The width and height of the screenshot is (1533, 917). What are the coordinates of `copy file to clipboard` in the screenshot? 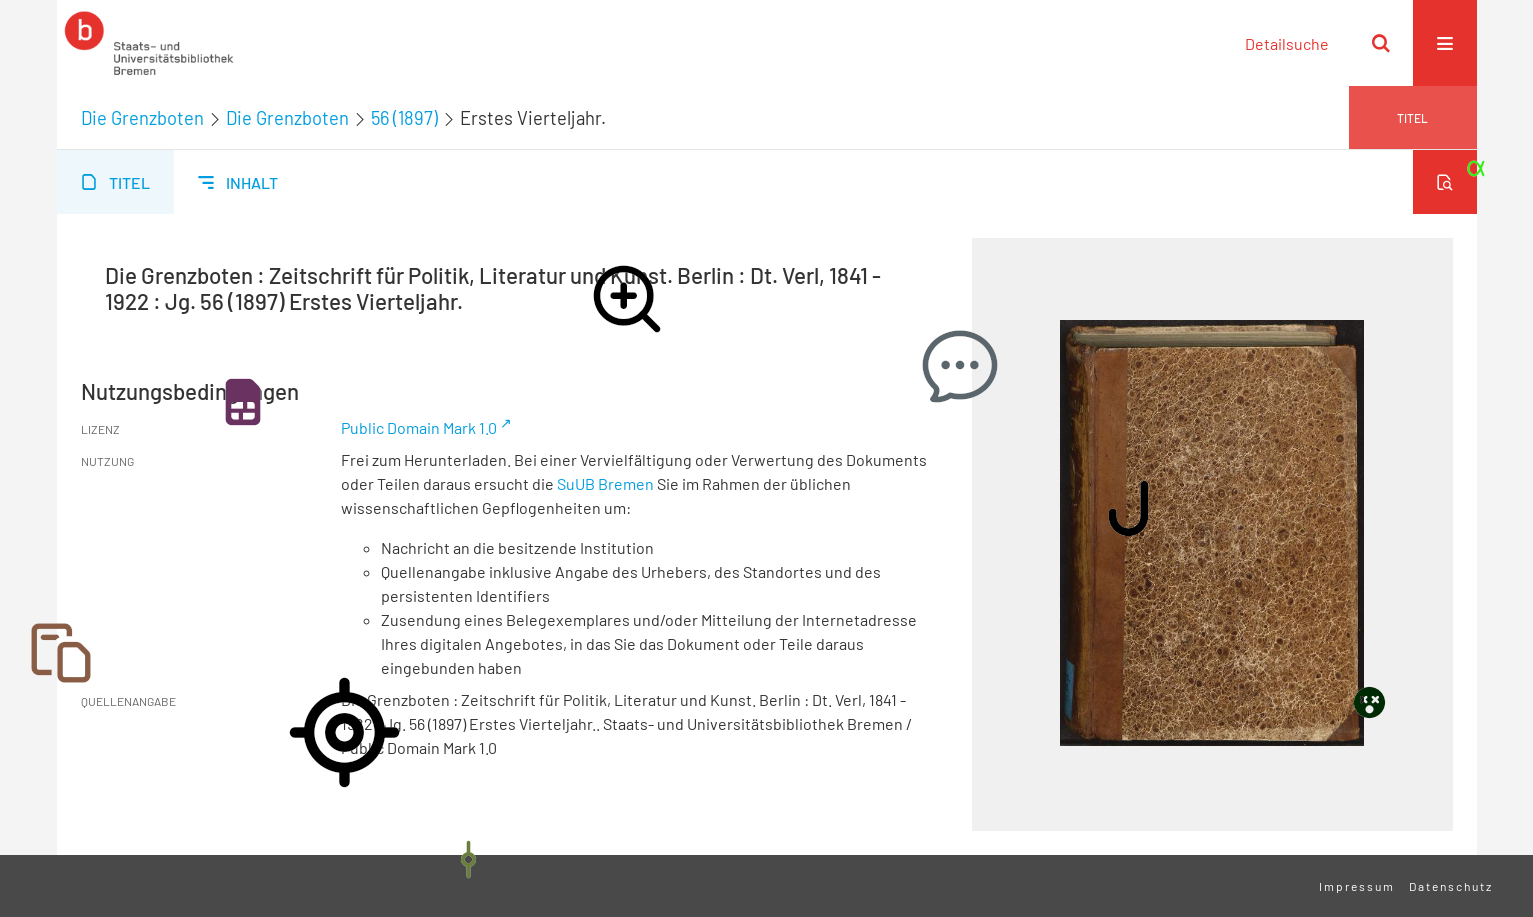 It's located at (61, 653).